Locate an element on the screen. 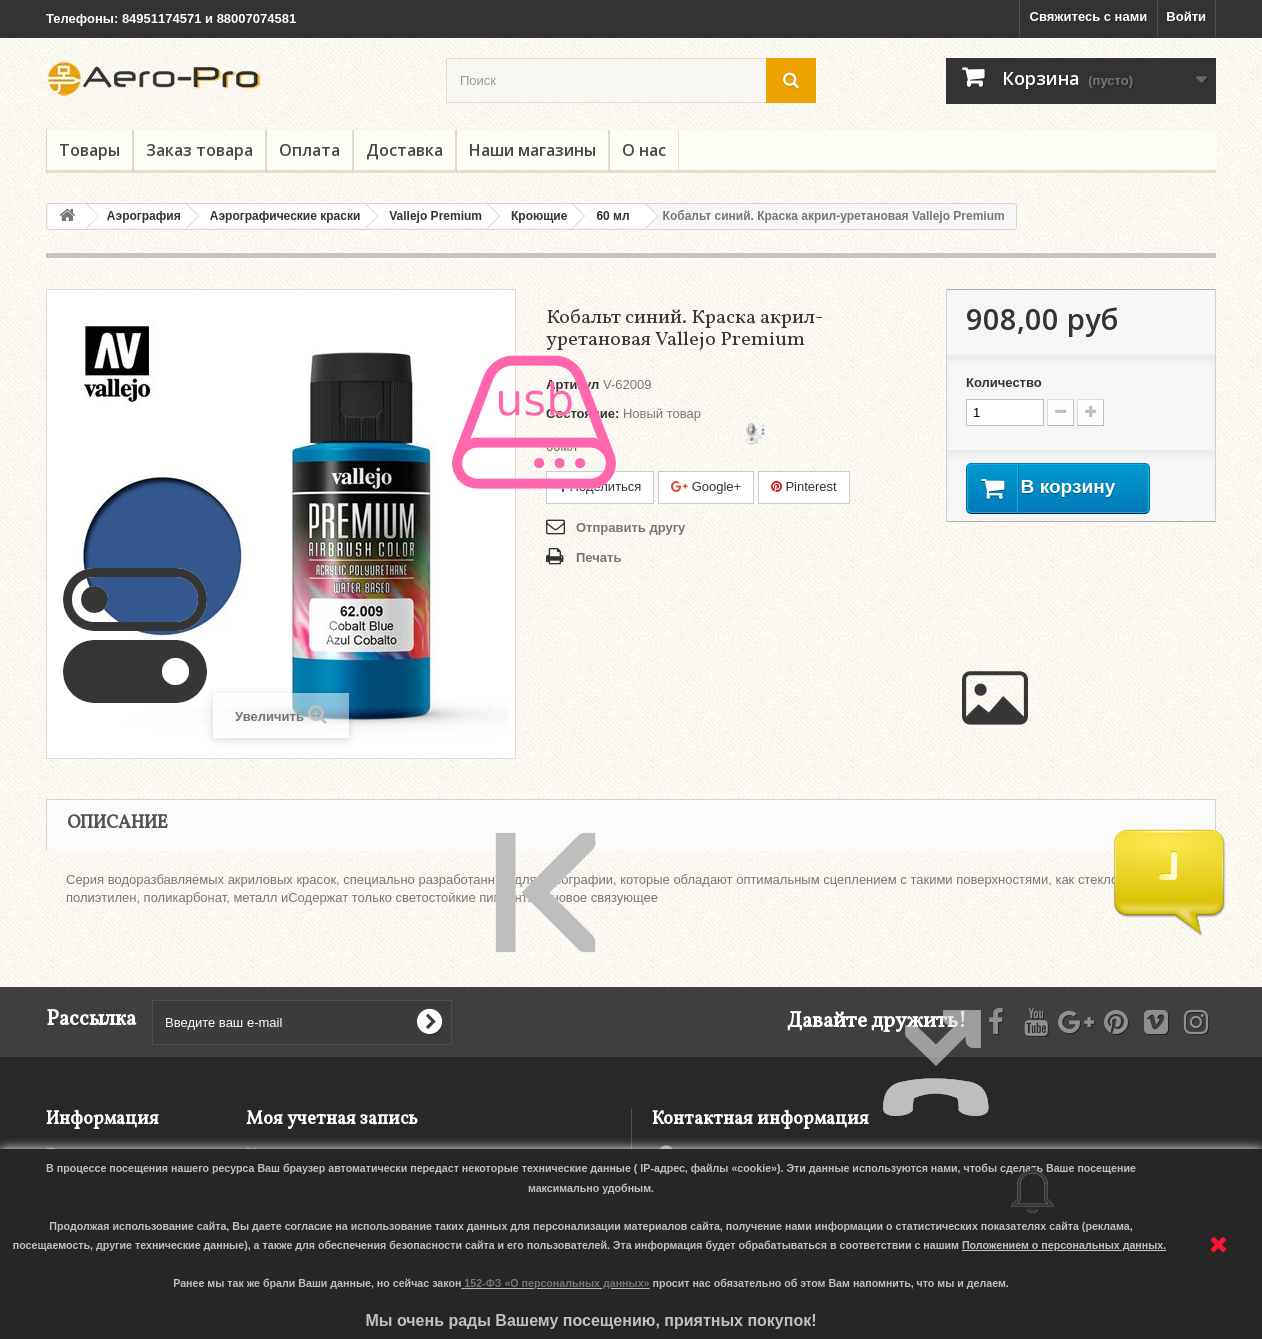 This screenshot has height=1339, width=1262. indicates a missed phone call is located at coordinates (935, 1055).